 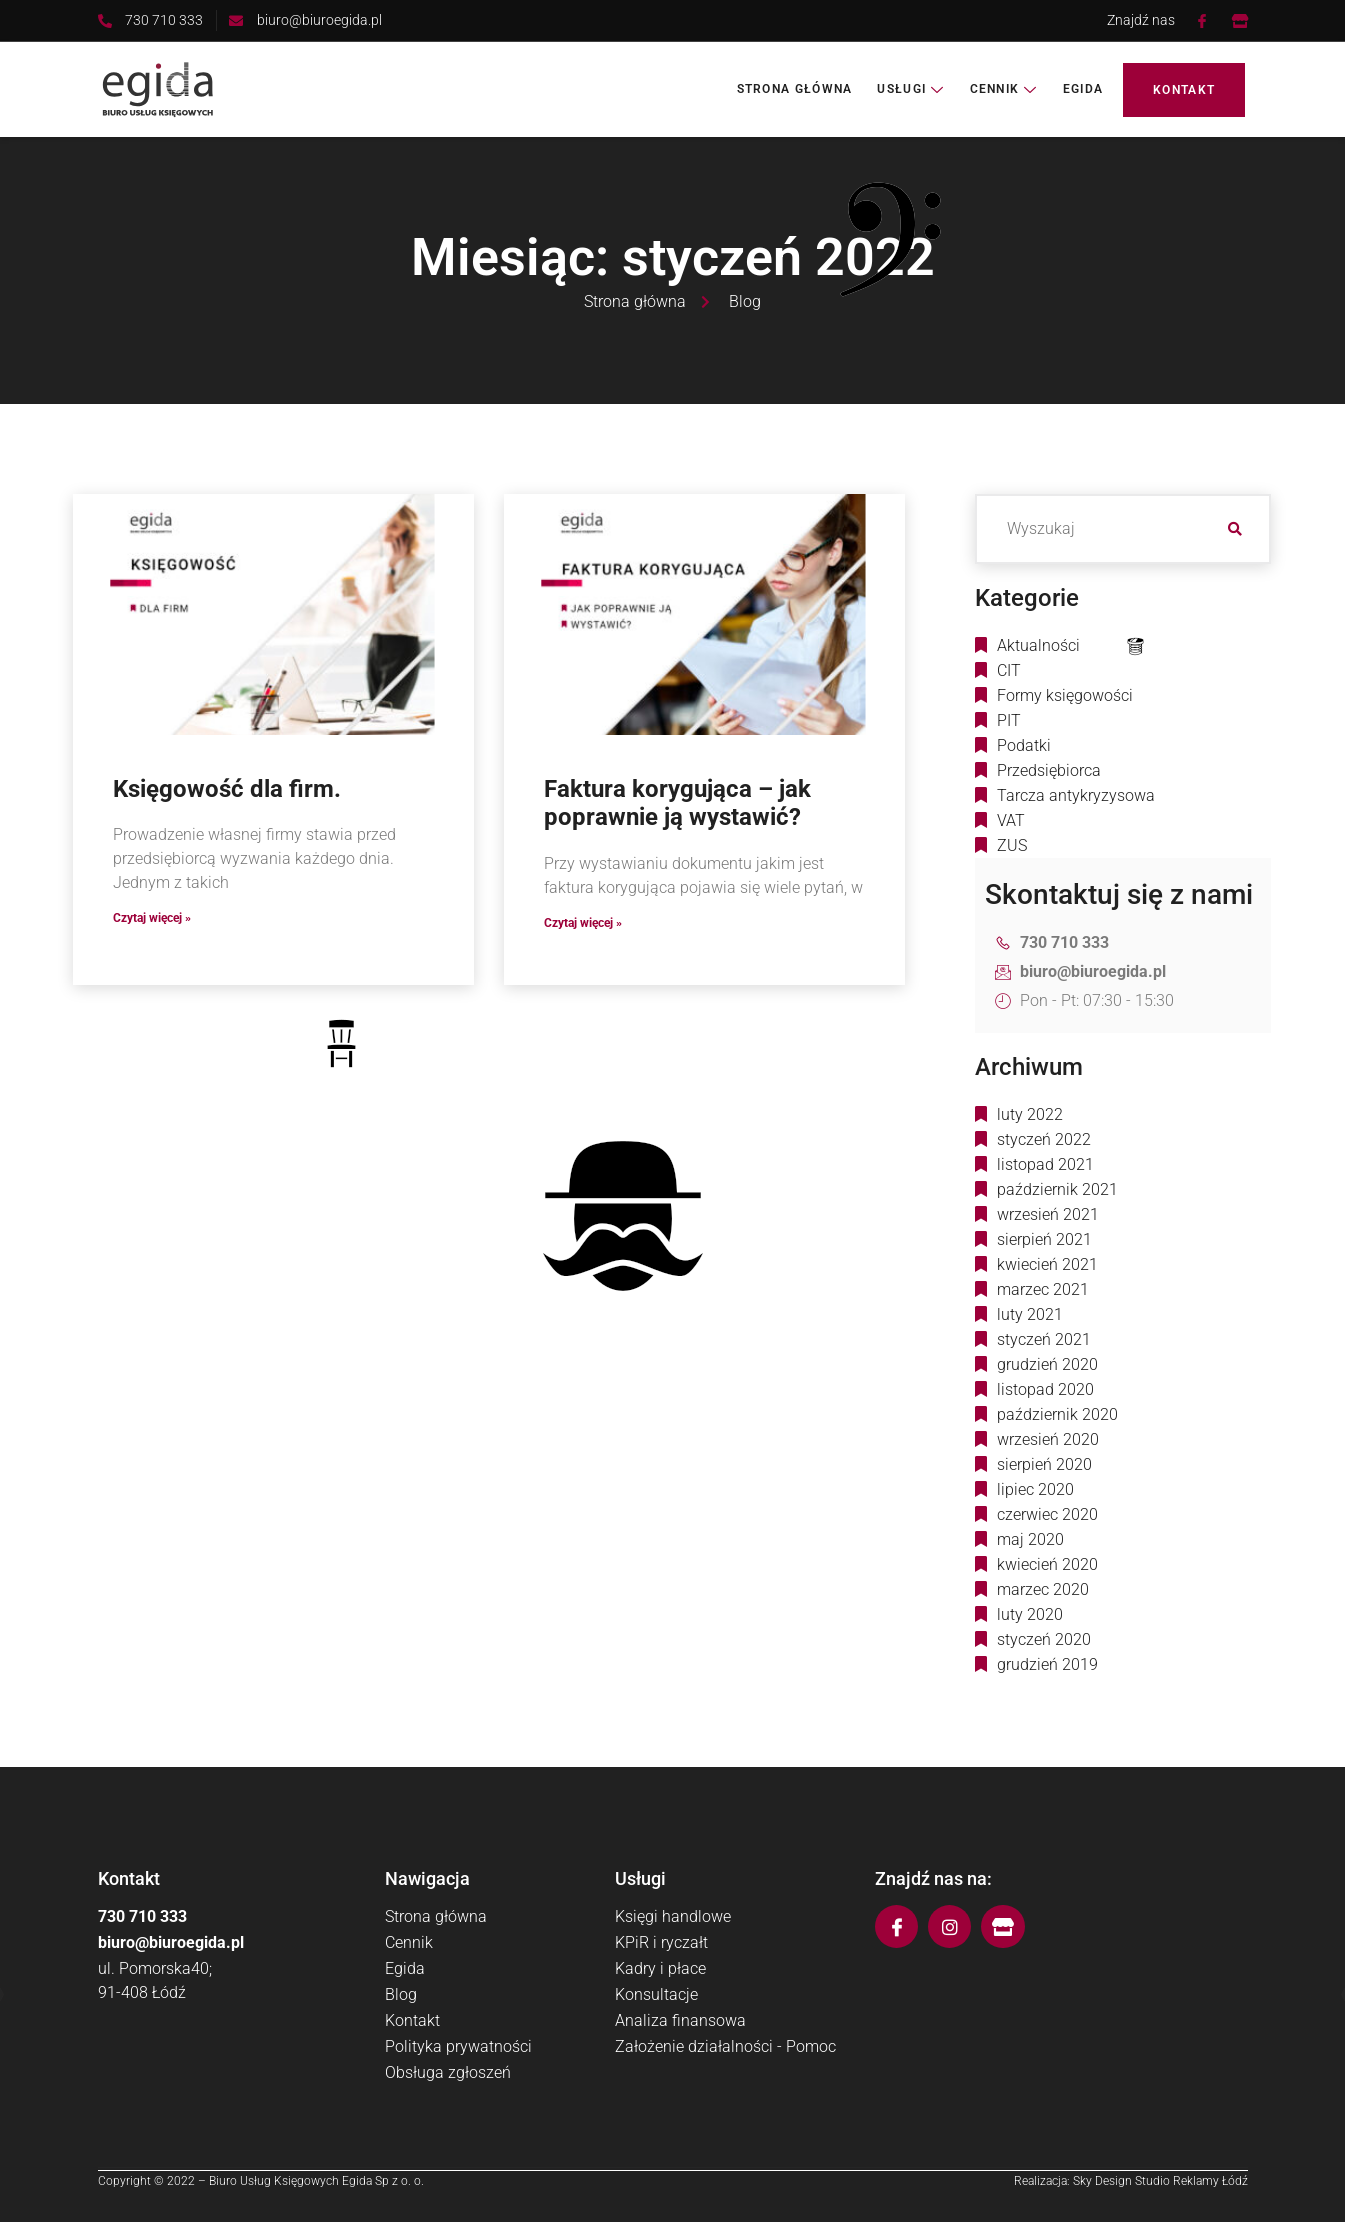 I want to click on indicates bass clef or low-range musical notation, so click(x=890, y=239).